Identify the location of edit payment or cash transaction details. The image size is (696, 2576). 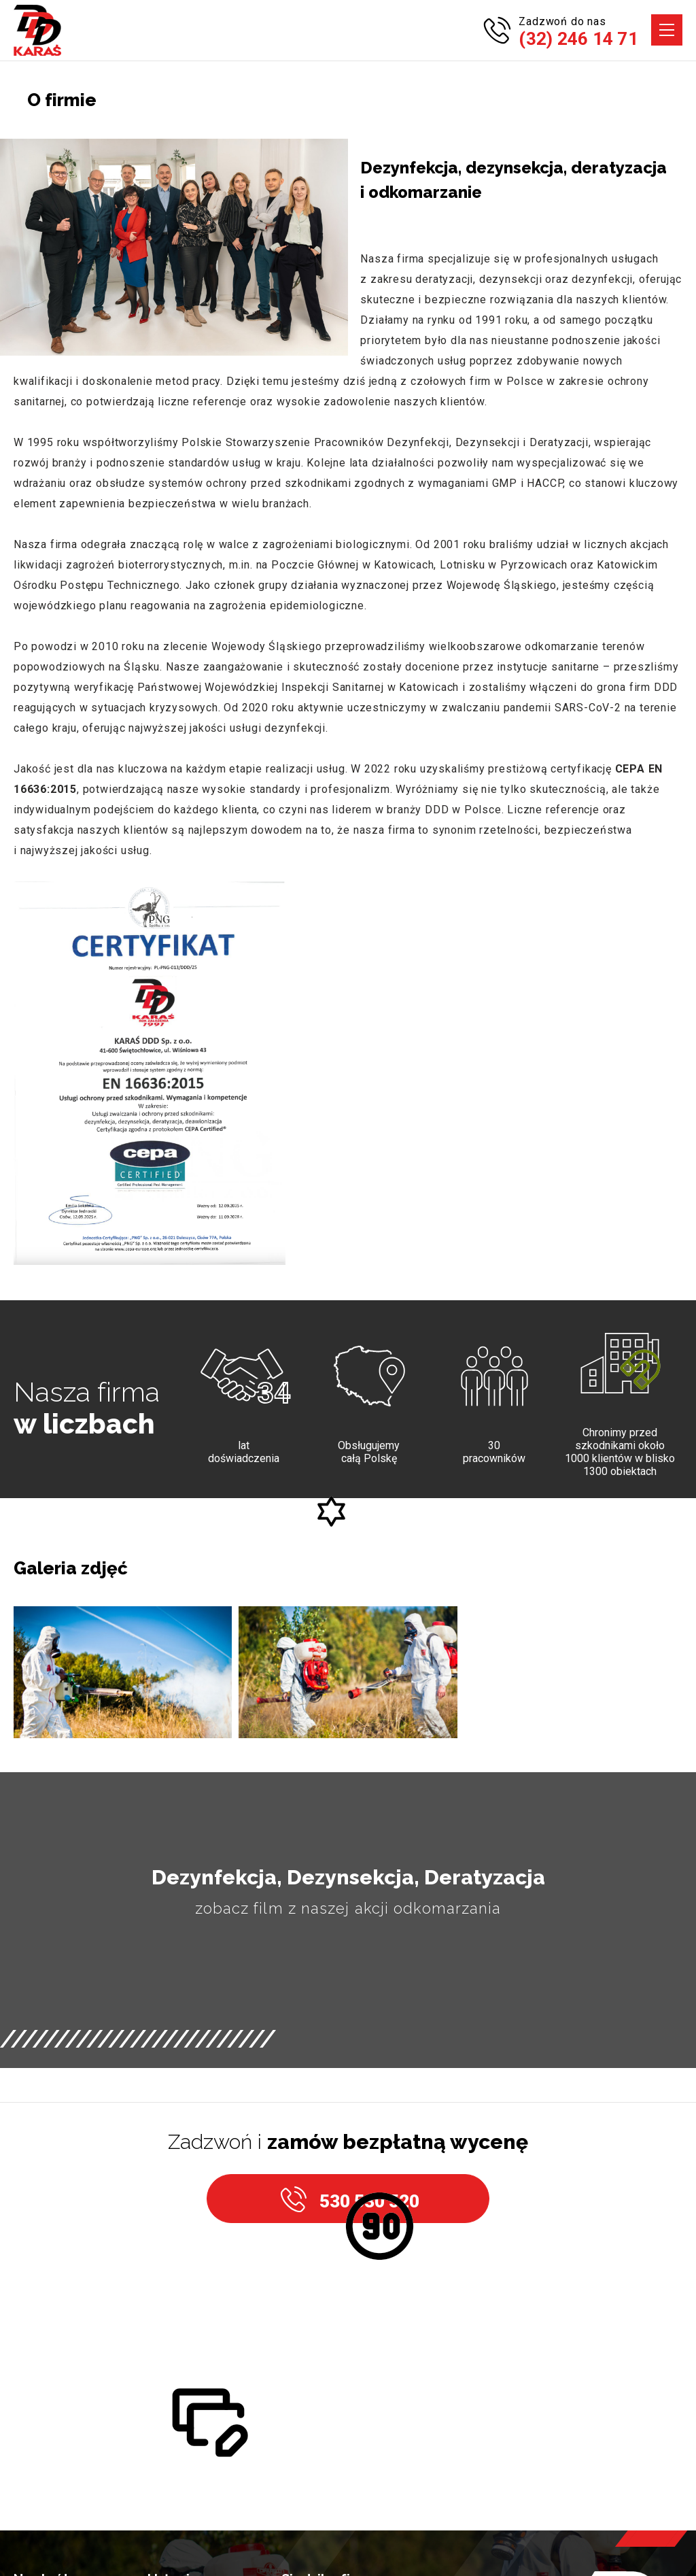
(208, 2417).